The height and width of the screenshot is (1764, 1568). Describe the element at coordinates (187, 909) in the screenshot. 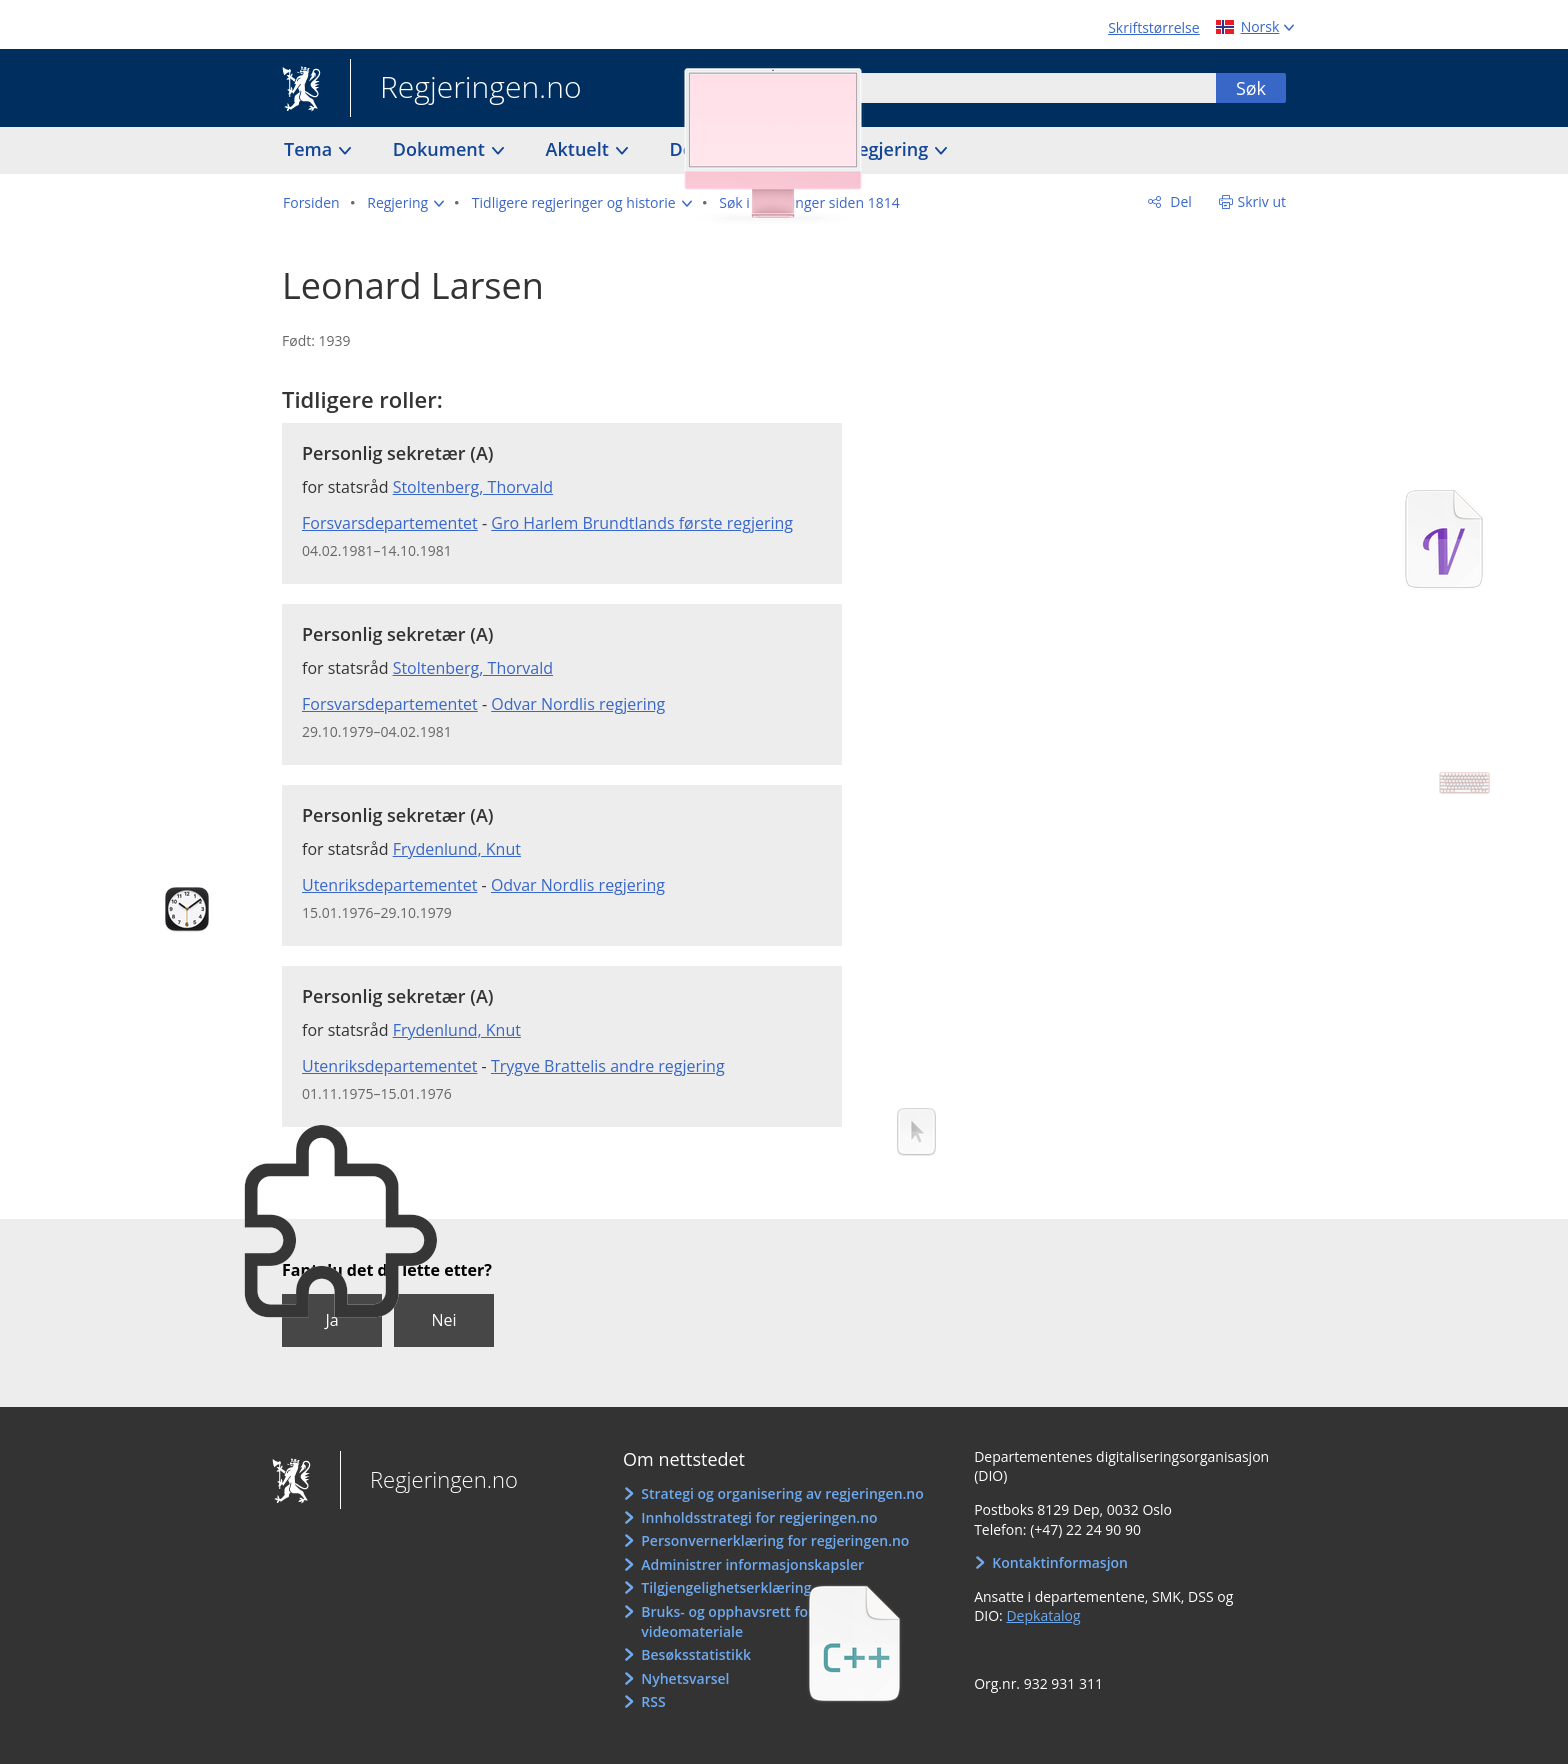

I see `open the clock app` at that location.